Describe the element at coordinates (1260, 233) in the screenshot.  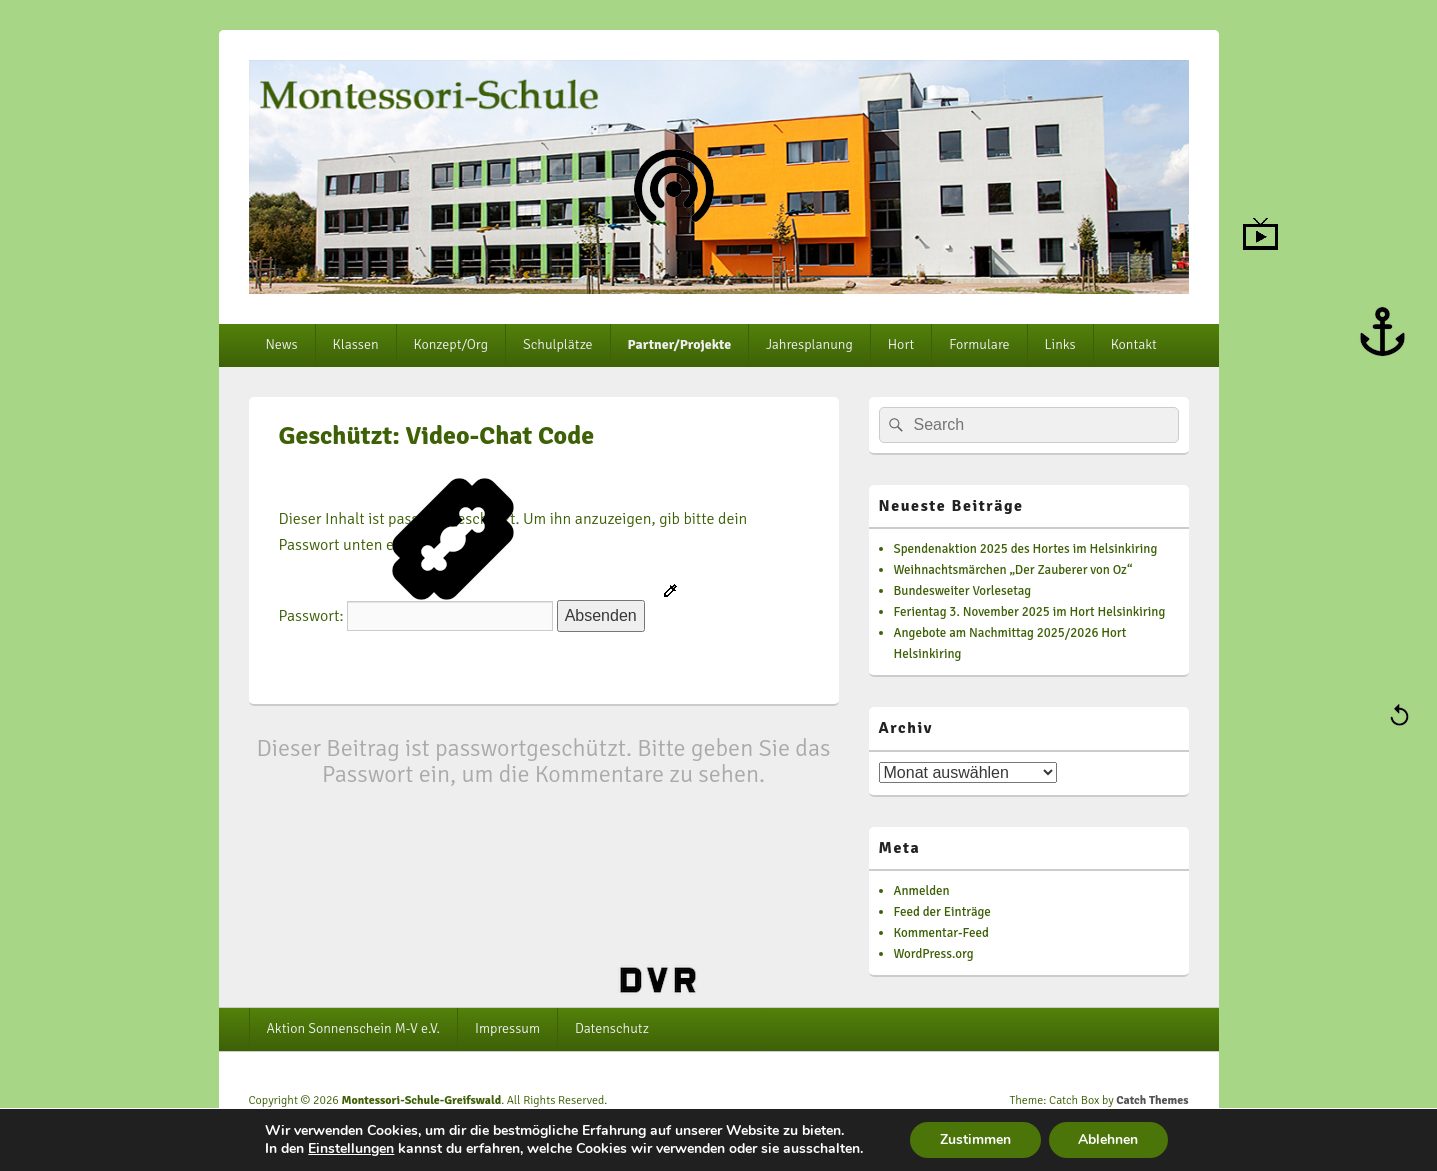
I see `watch live television or streaming content` at that location.